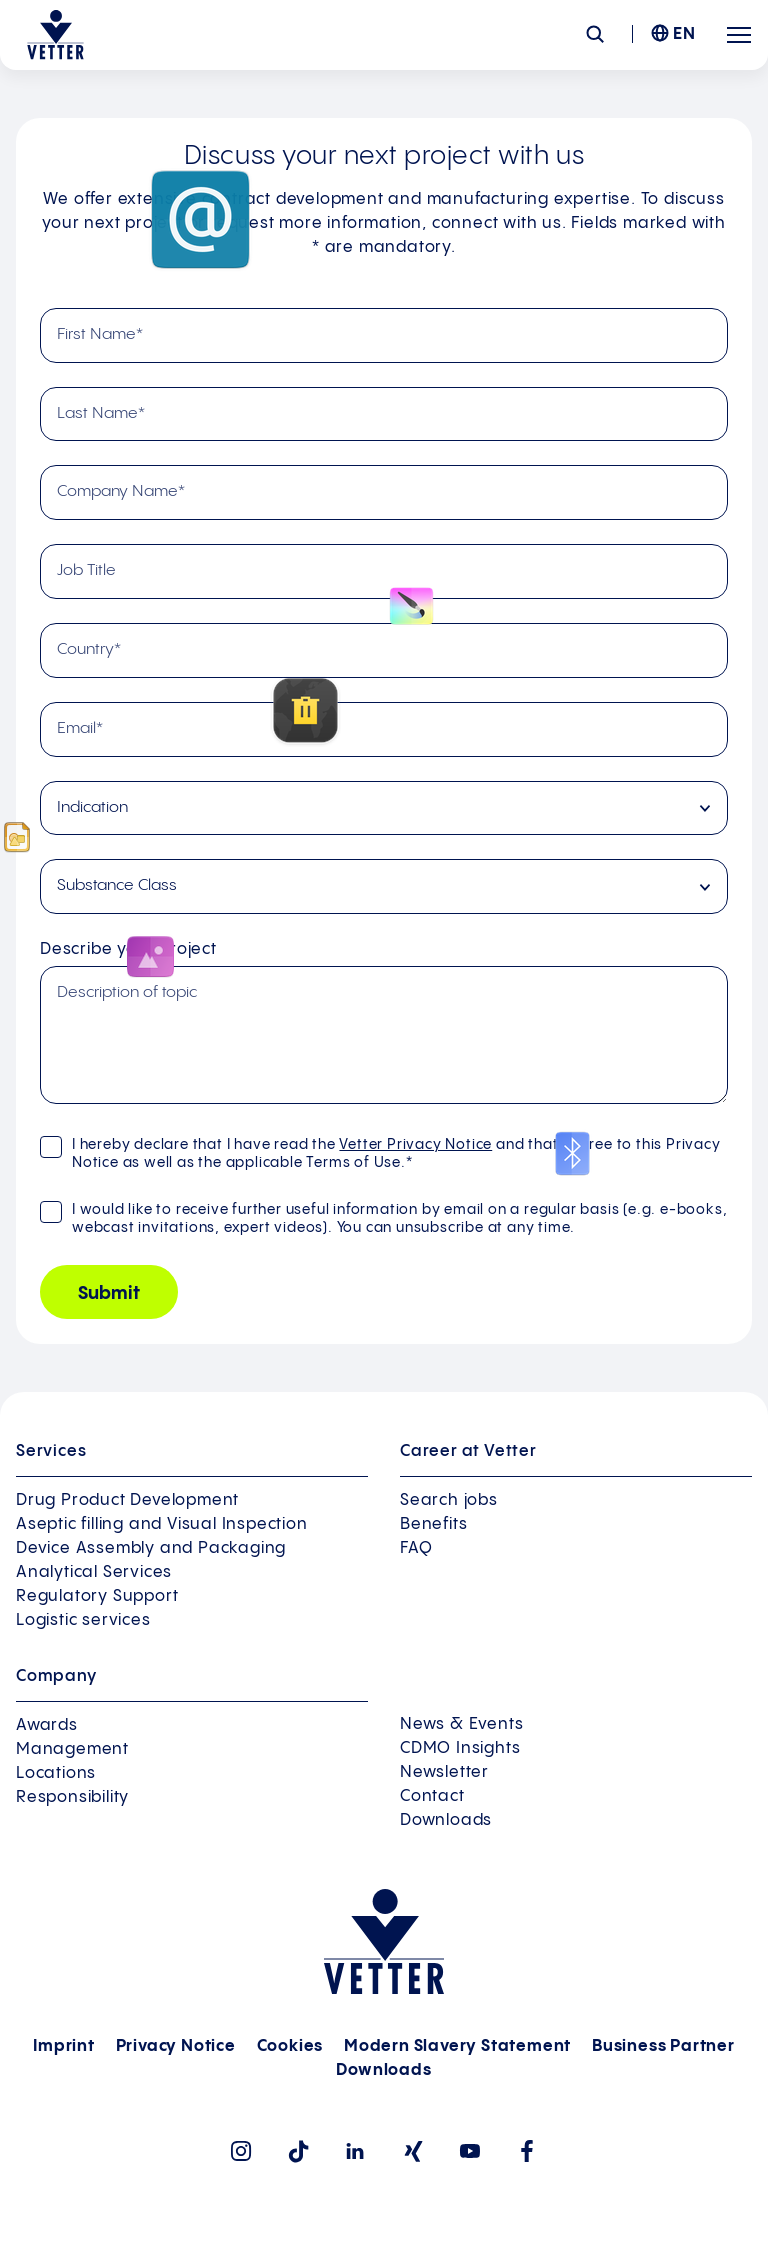 Image resolution: width=768 pixels, height=2252 pixels. What do you see at coordinates (200, 219) in the screenshot?
I see `access online accounts settings` at bounding box center [200, 219].